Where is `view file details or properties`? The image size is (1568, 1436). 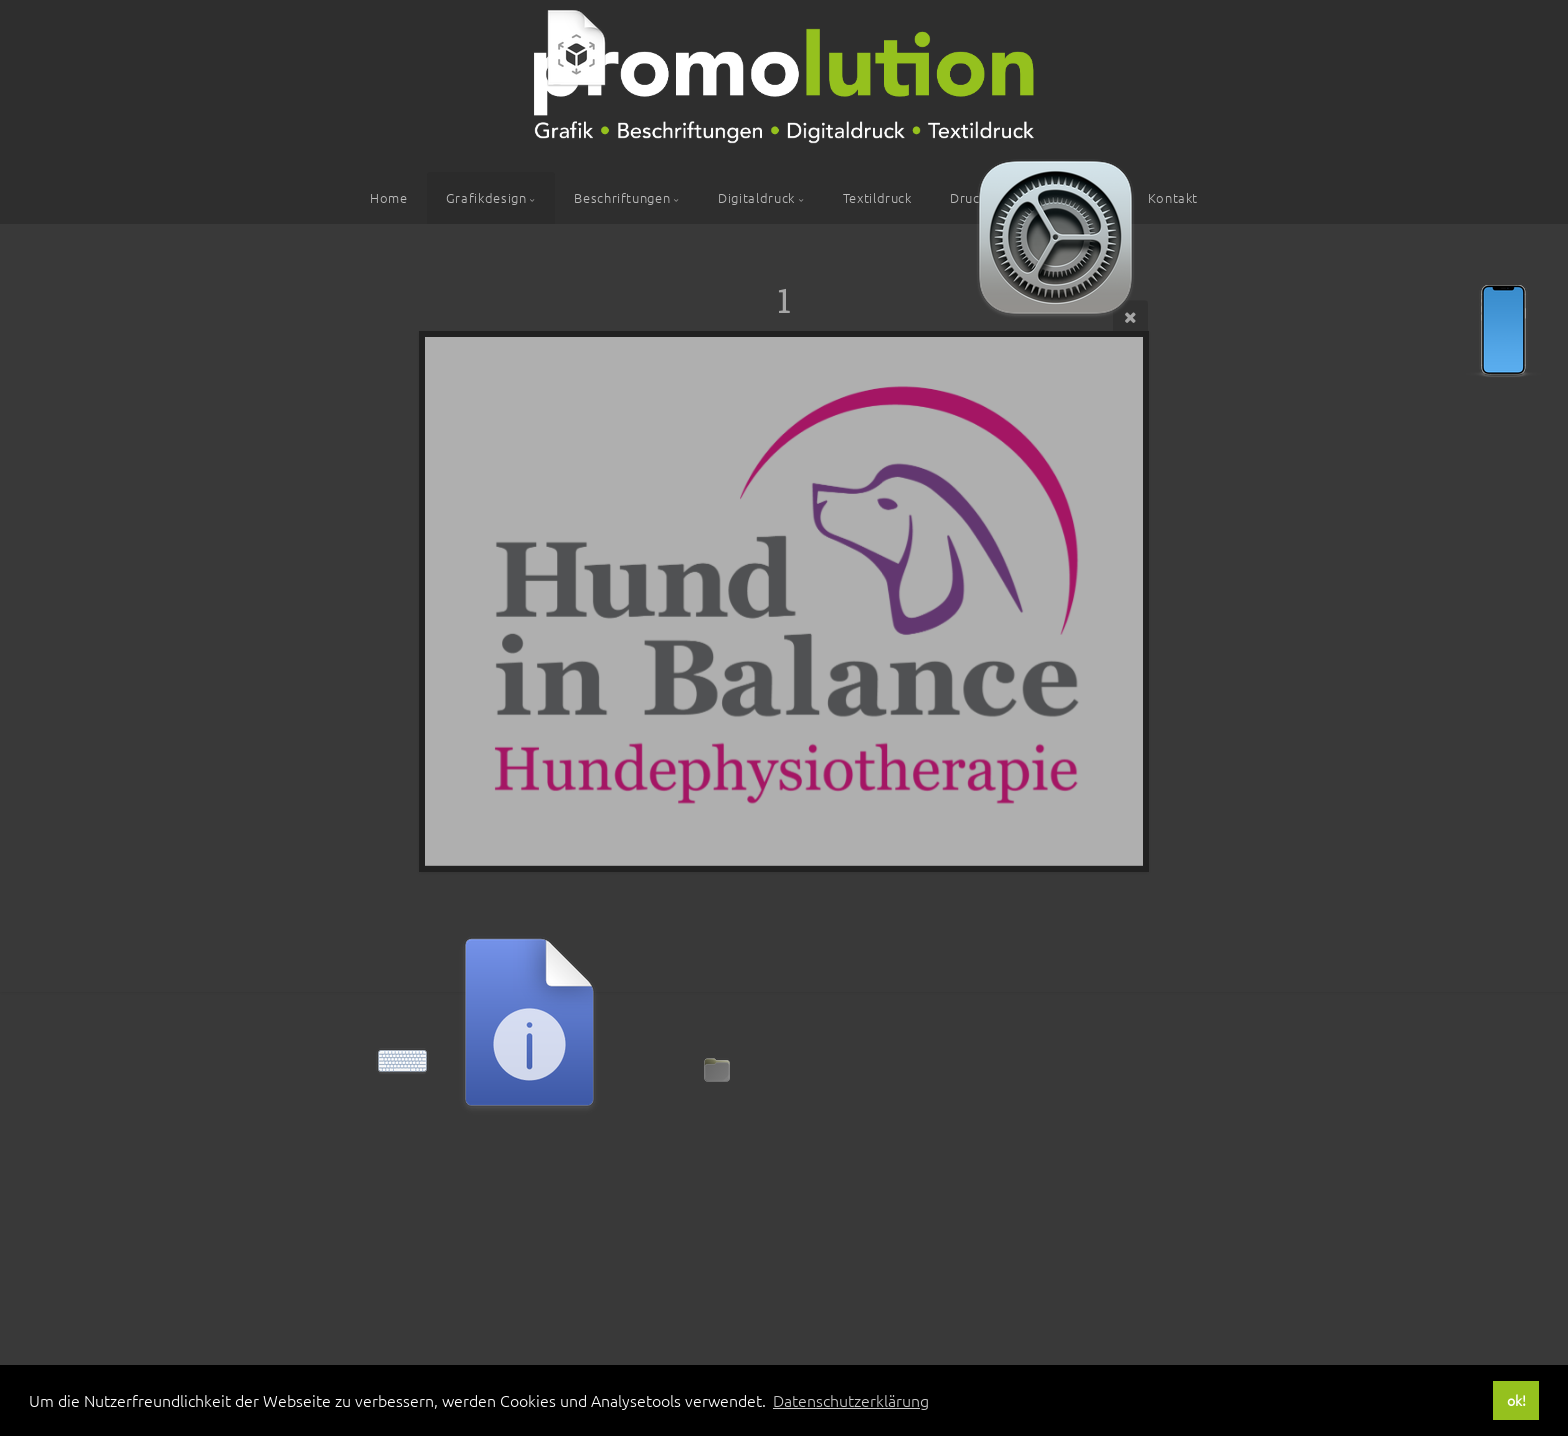
view file details or properties is located at coordinates (529, 1025).